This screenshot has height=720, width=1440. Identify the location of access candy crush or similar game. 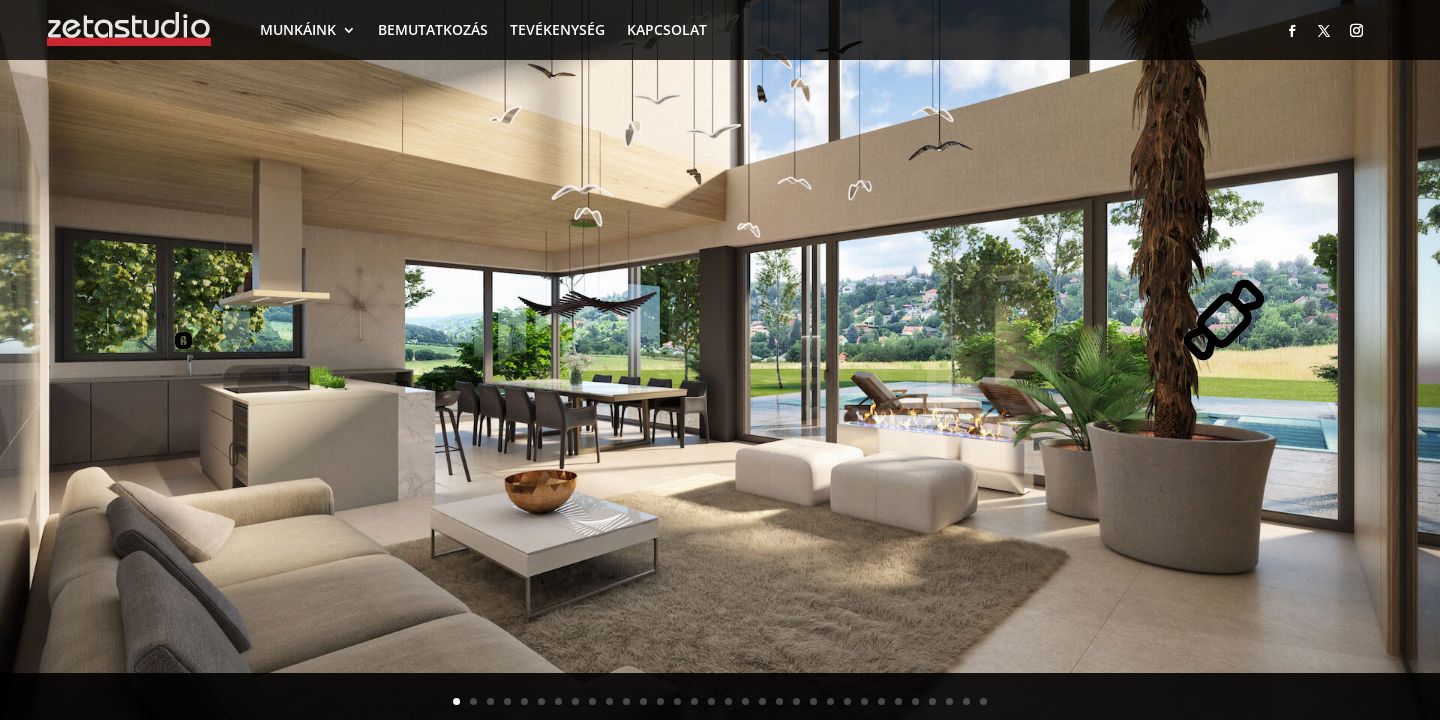
(1224, 320).